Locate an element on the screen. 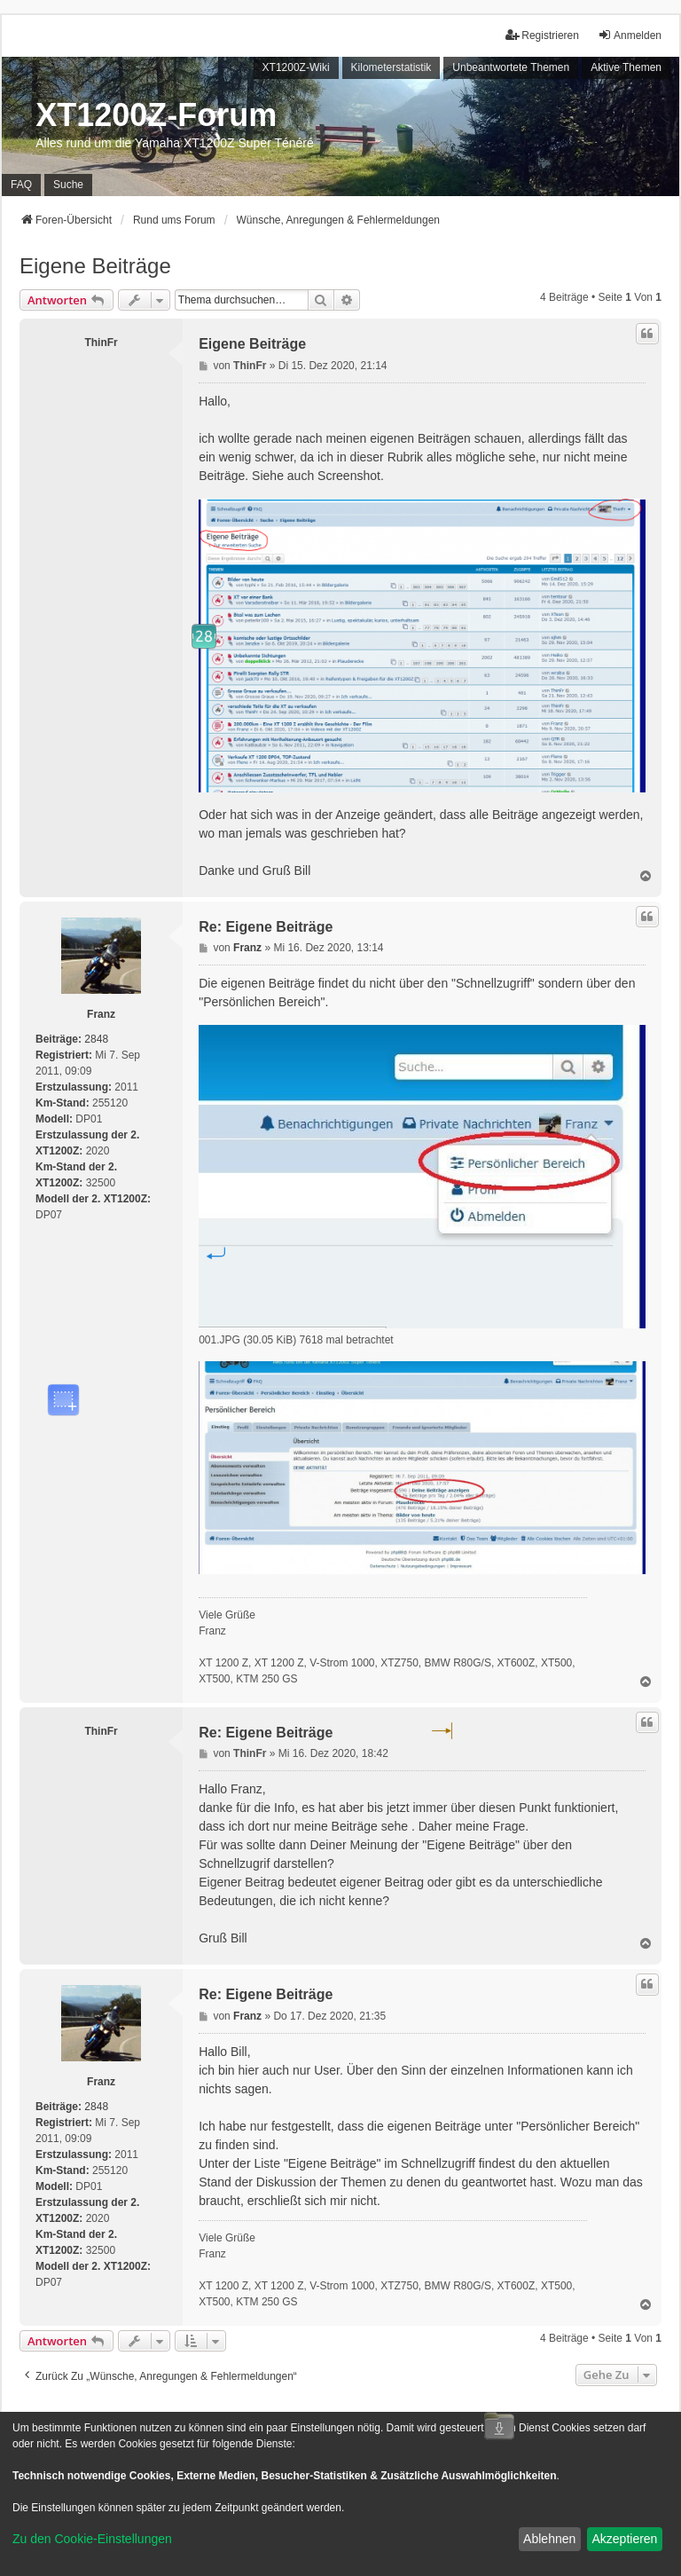  open downloads folder is located at coordinates (499, 2425).